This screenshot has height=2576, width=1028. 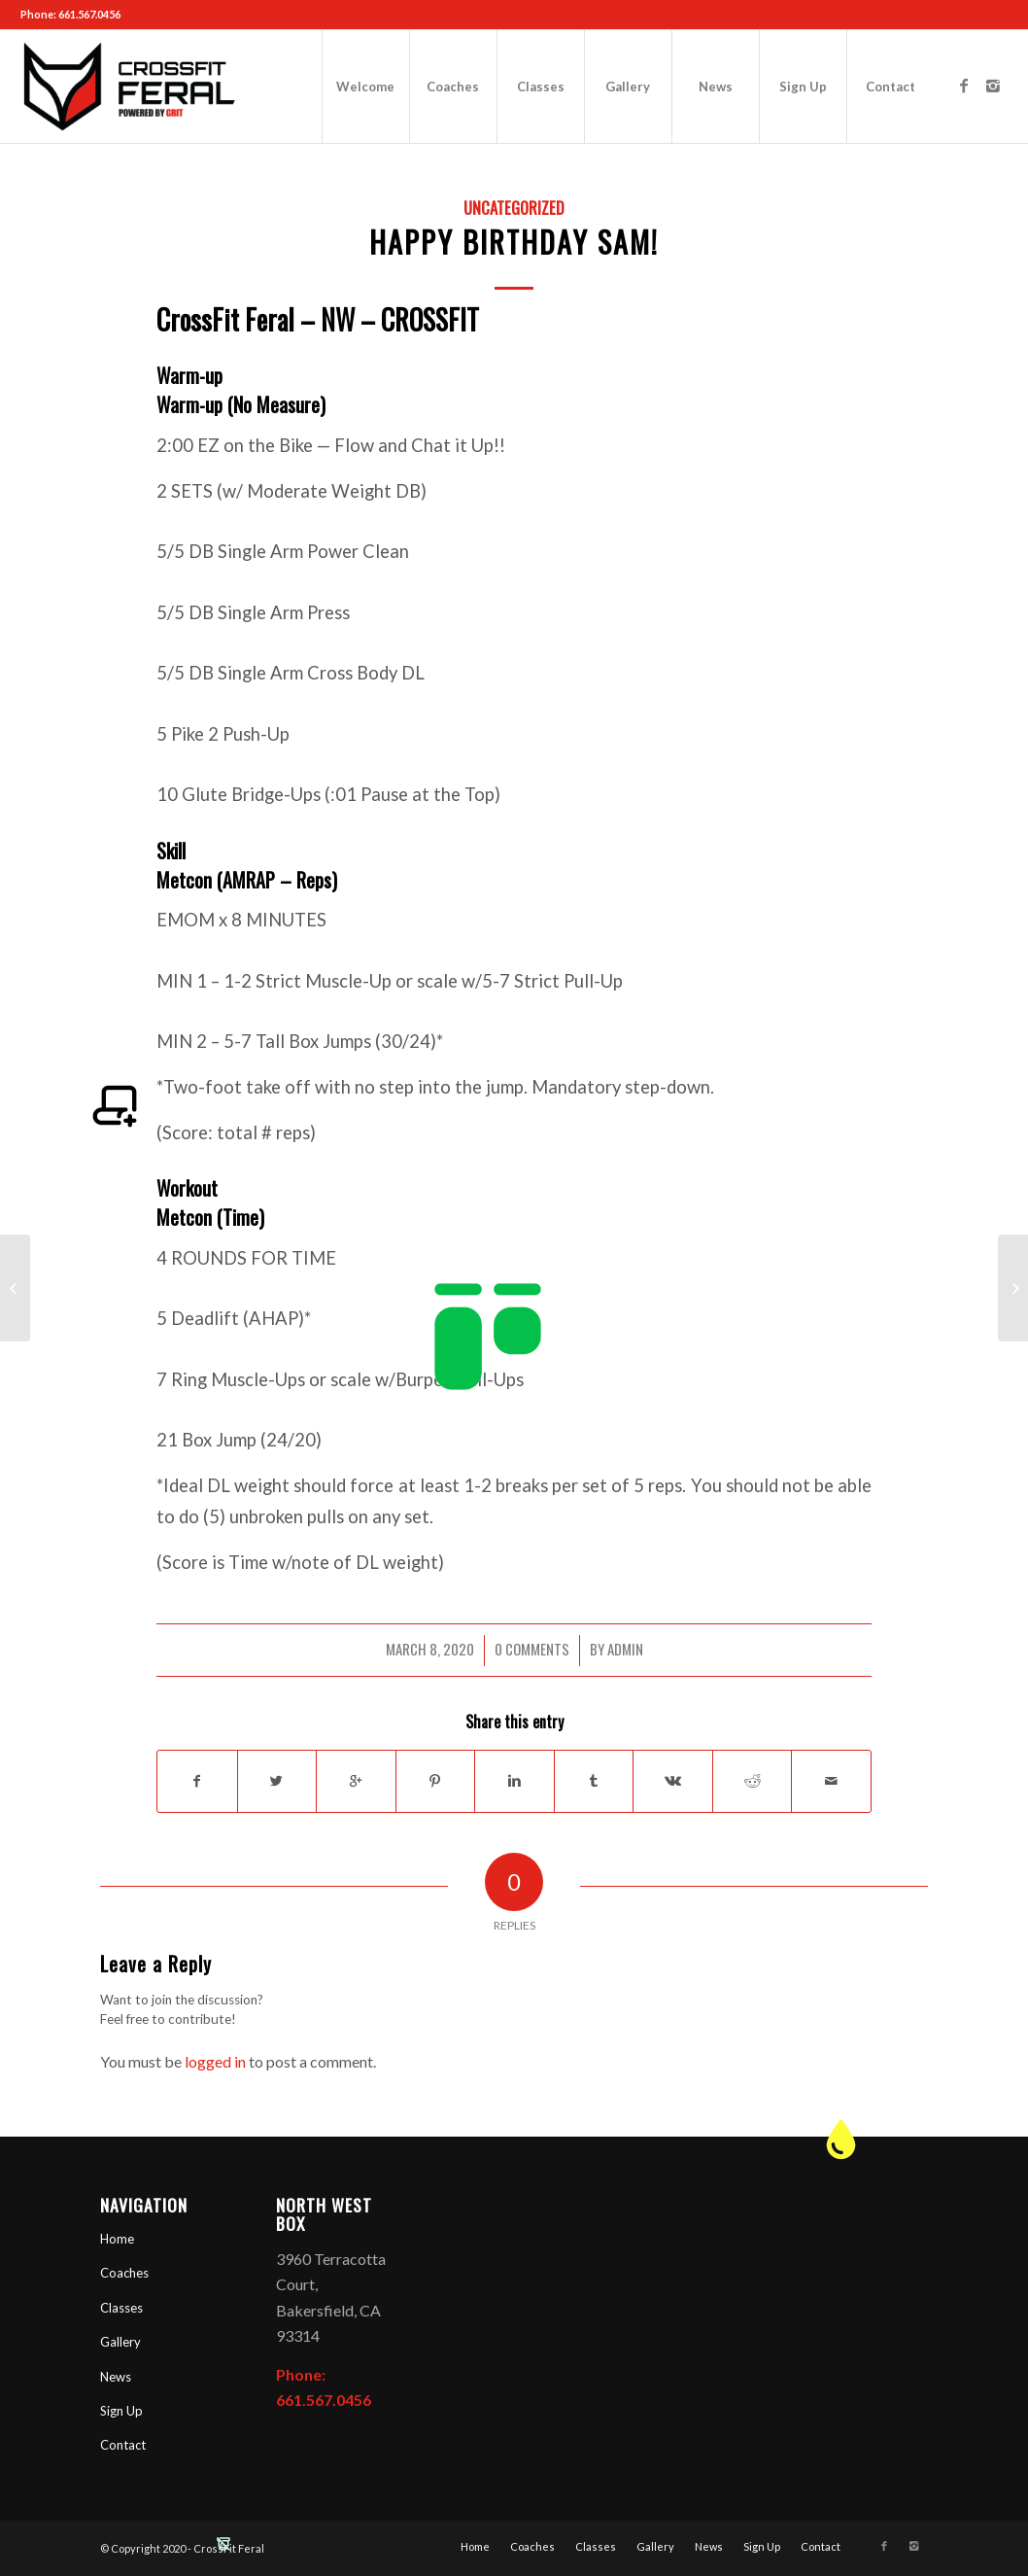 I want to click on switch to kanban board view, so click(x=488, y=1337).